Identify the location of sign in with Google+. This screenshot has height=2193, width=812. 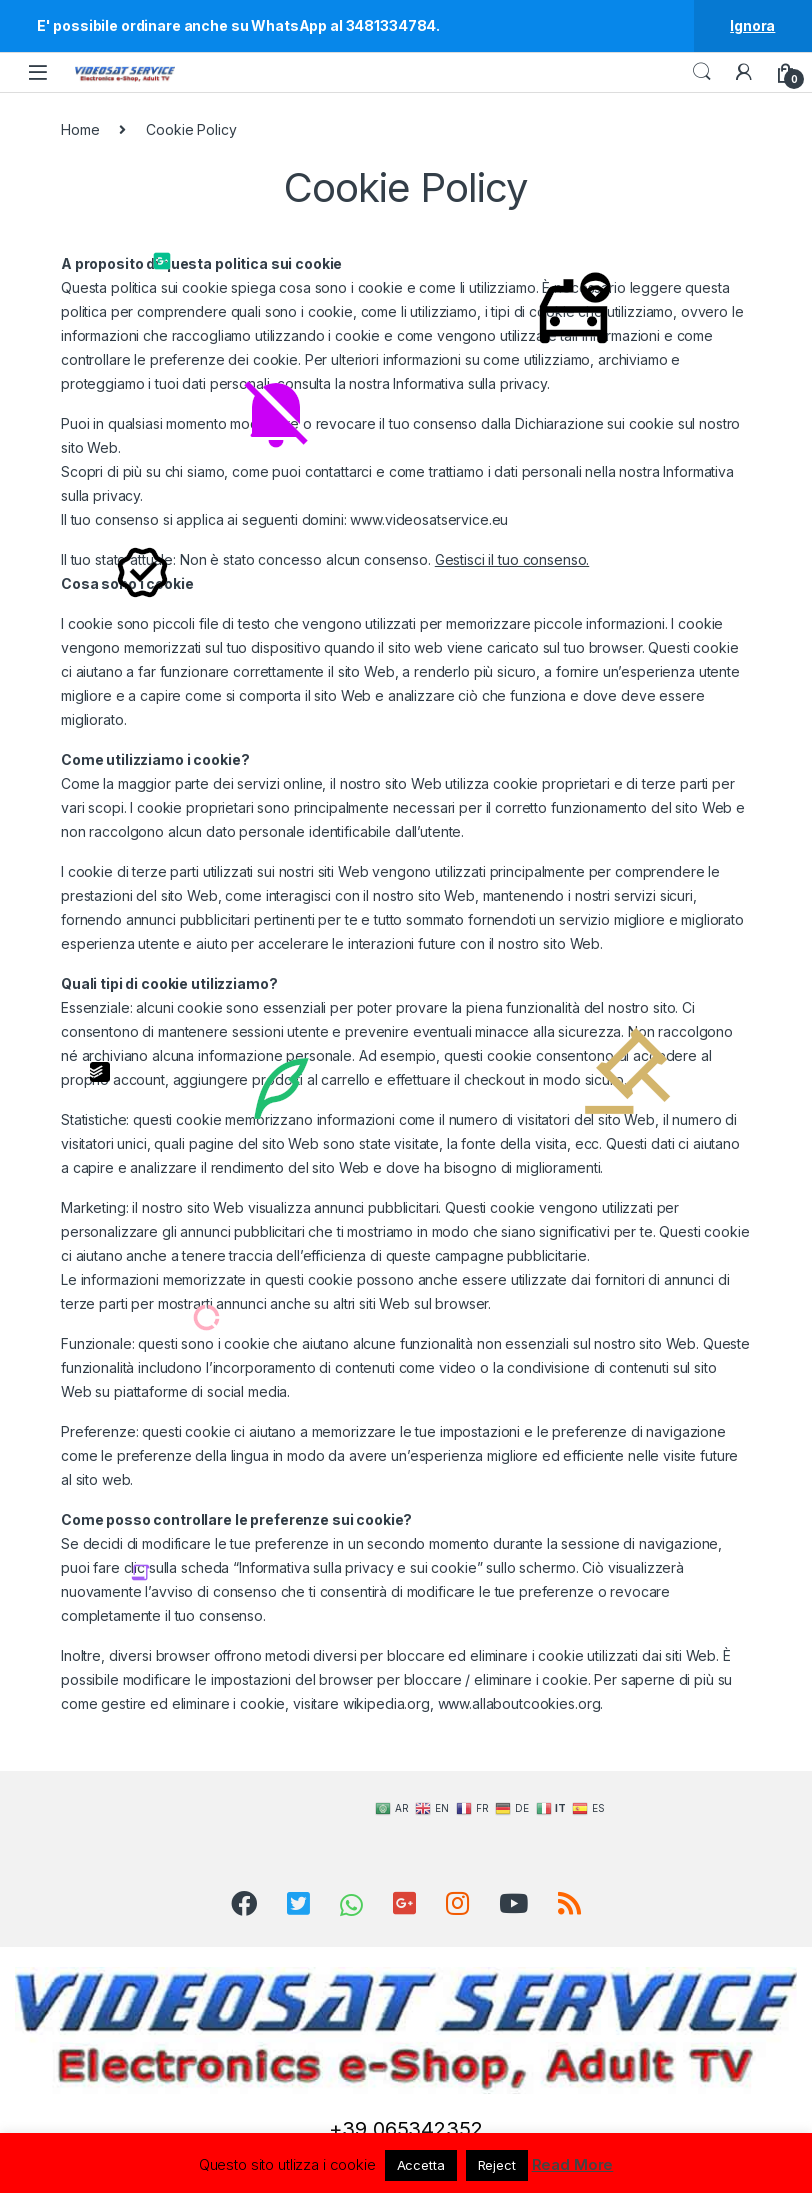
(162, 261).